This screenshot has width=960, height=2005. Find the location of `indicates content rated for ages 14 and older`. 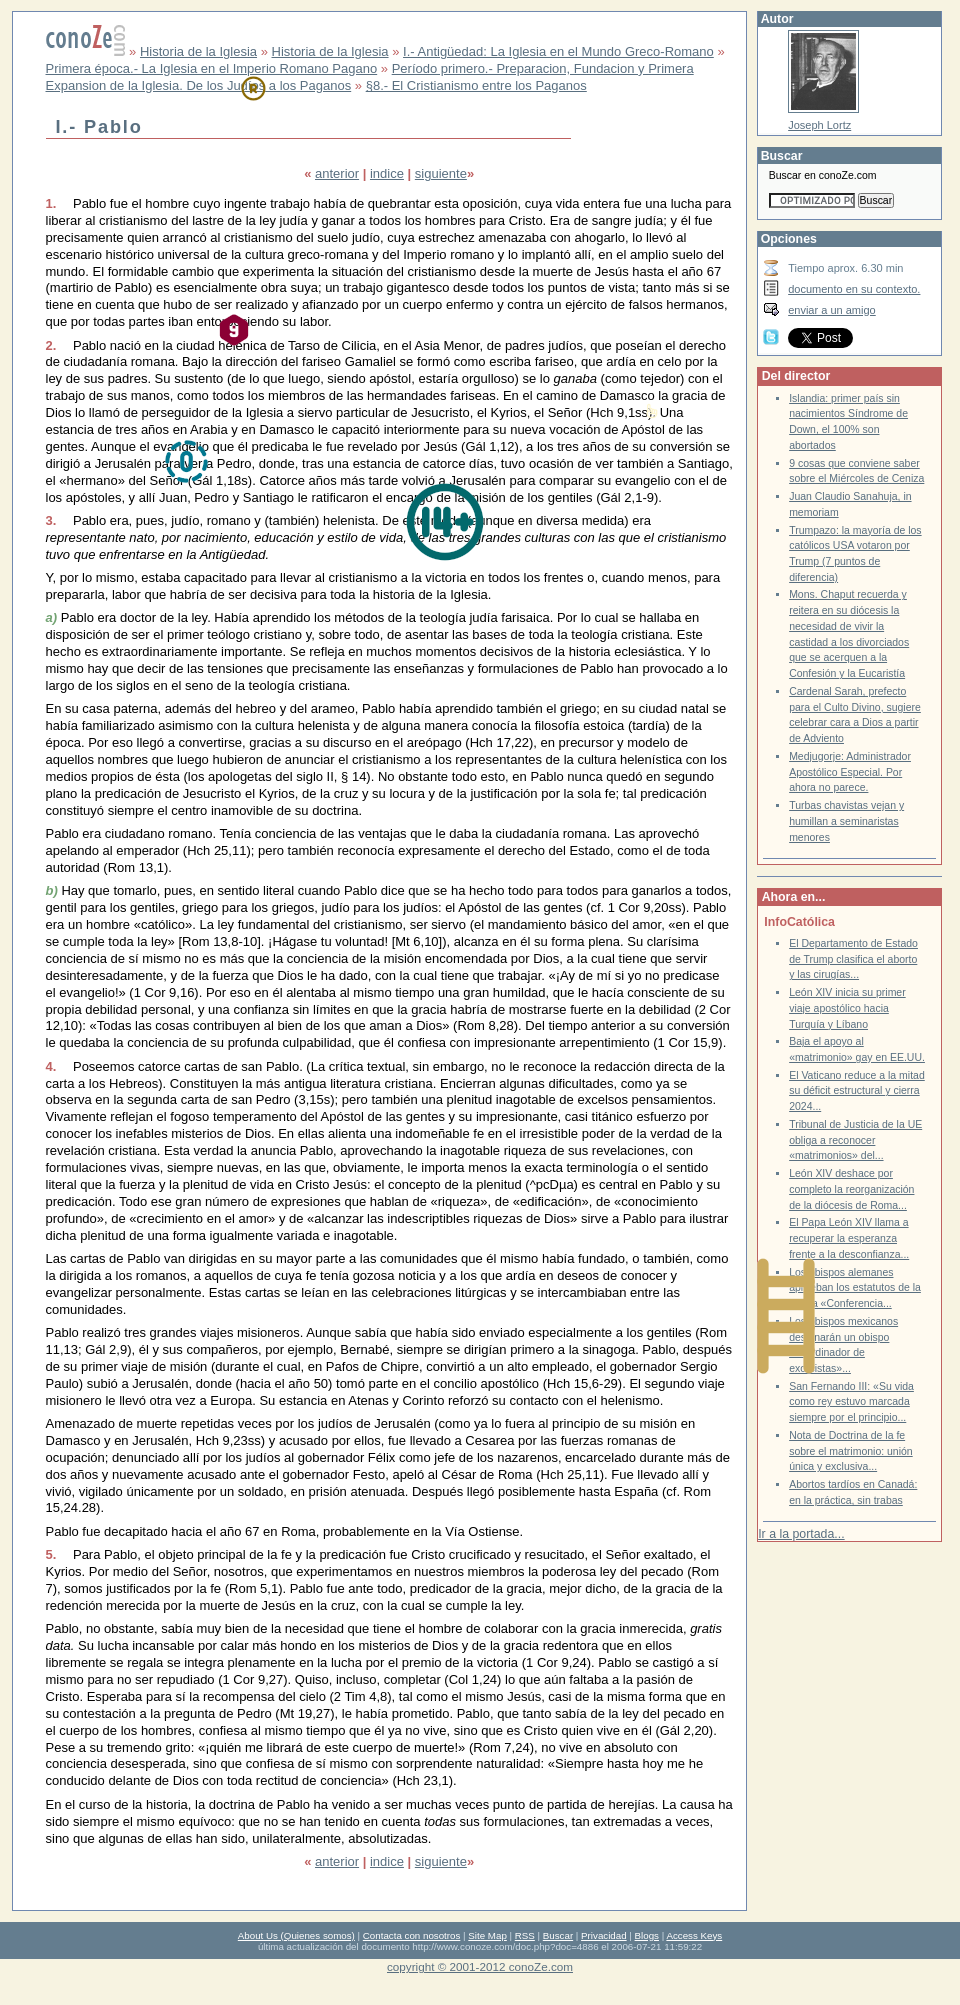

indicates content rated for ages 14 and older is located at coordinates (445, 522).